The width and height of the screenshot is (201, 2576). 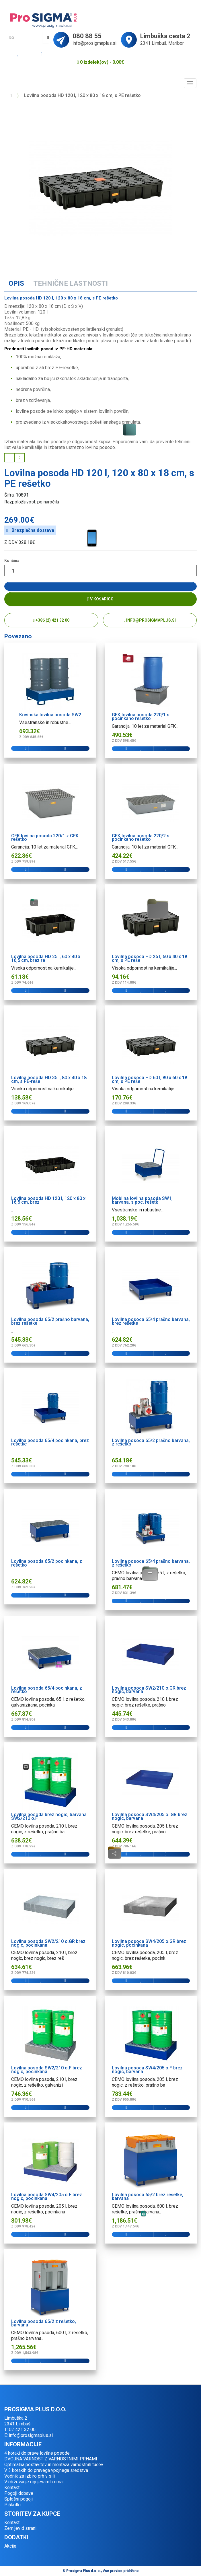 I want to click on open the file manager, so click(x=150, y=1573).